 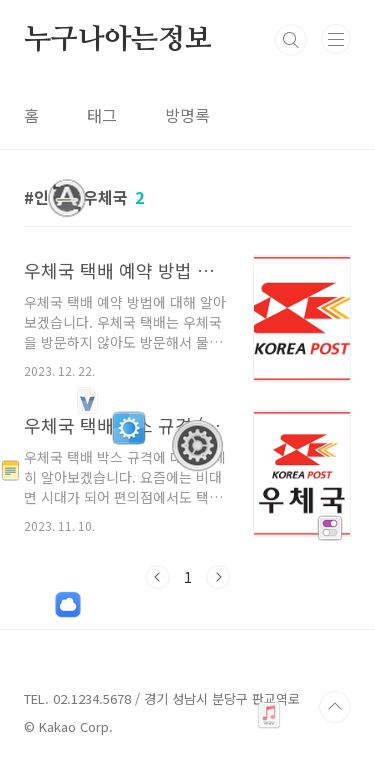 I want to click on open system settings, so click(x=330, y=528).